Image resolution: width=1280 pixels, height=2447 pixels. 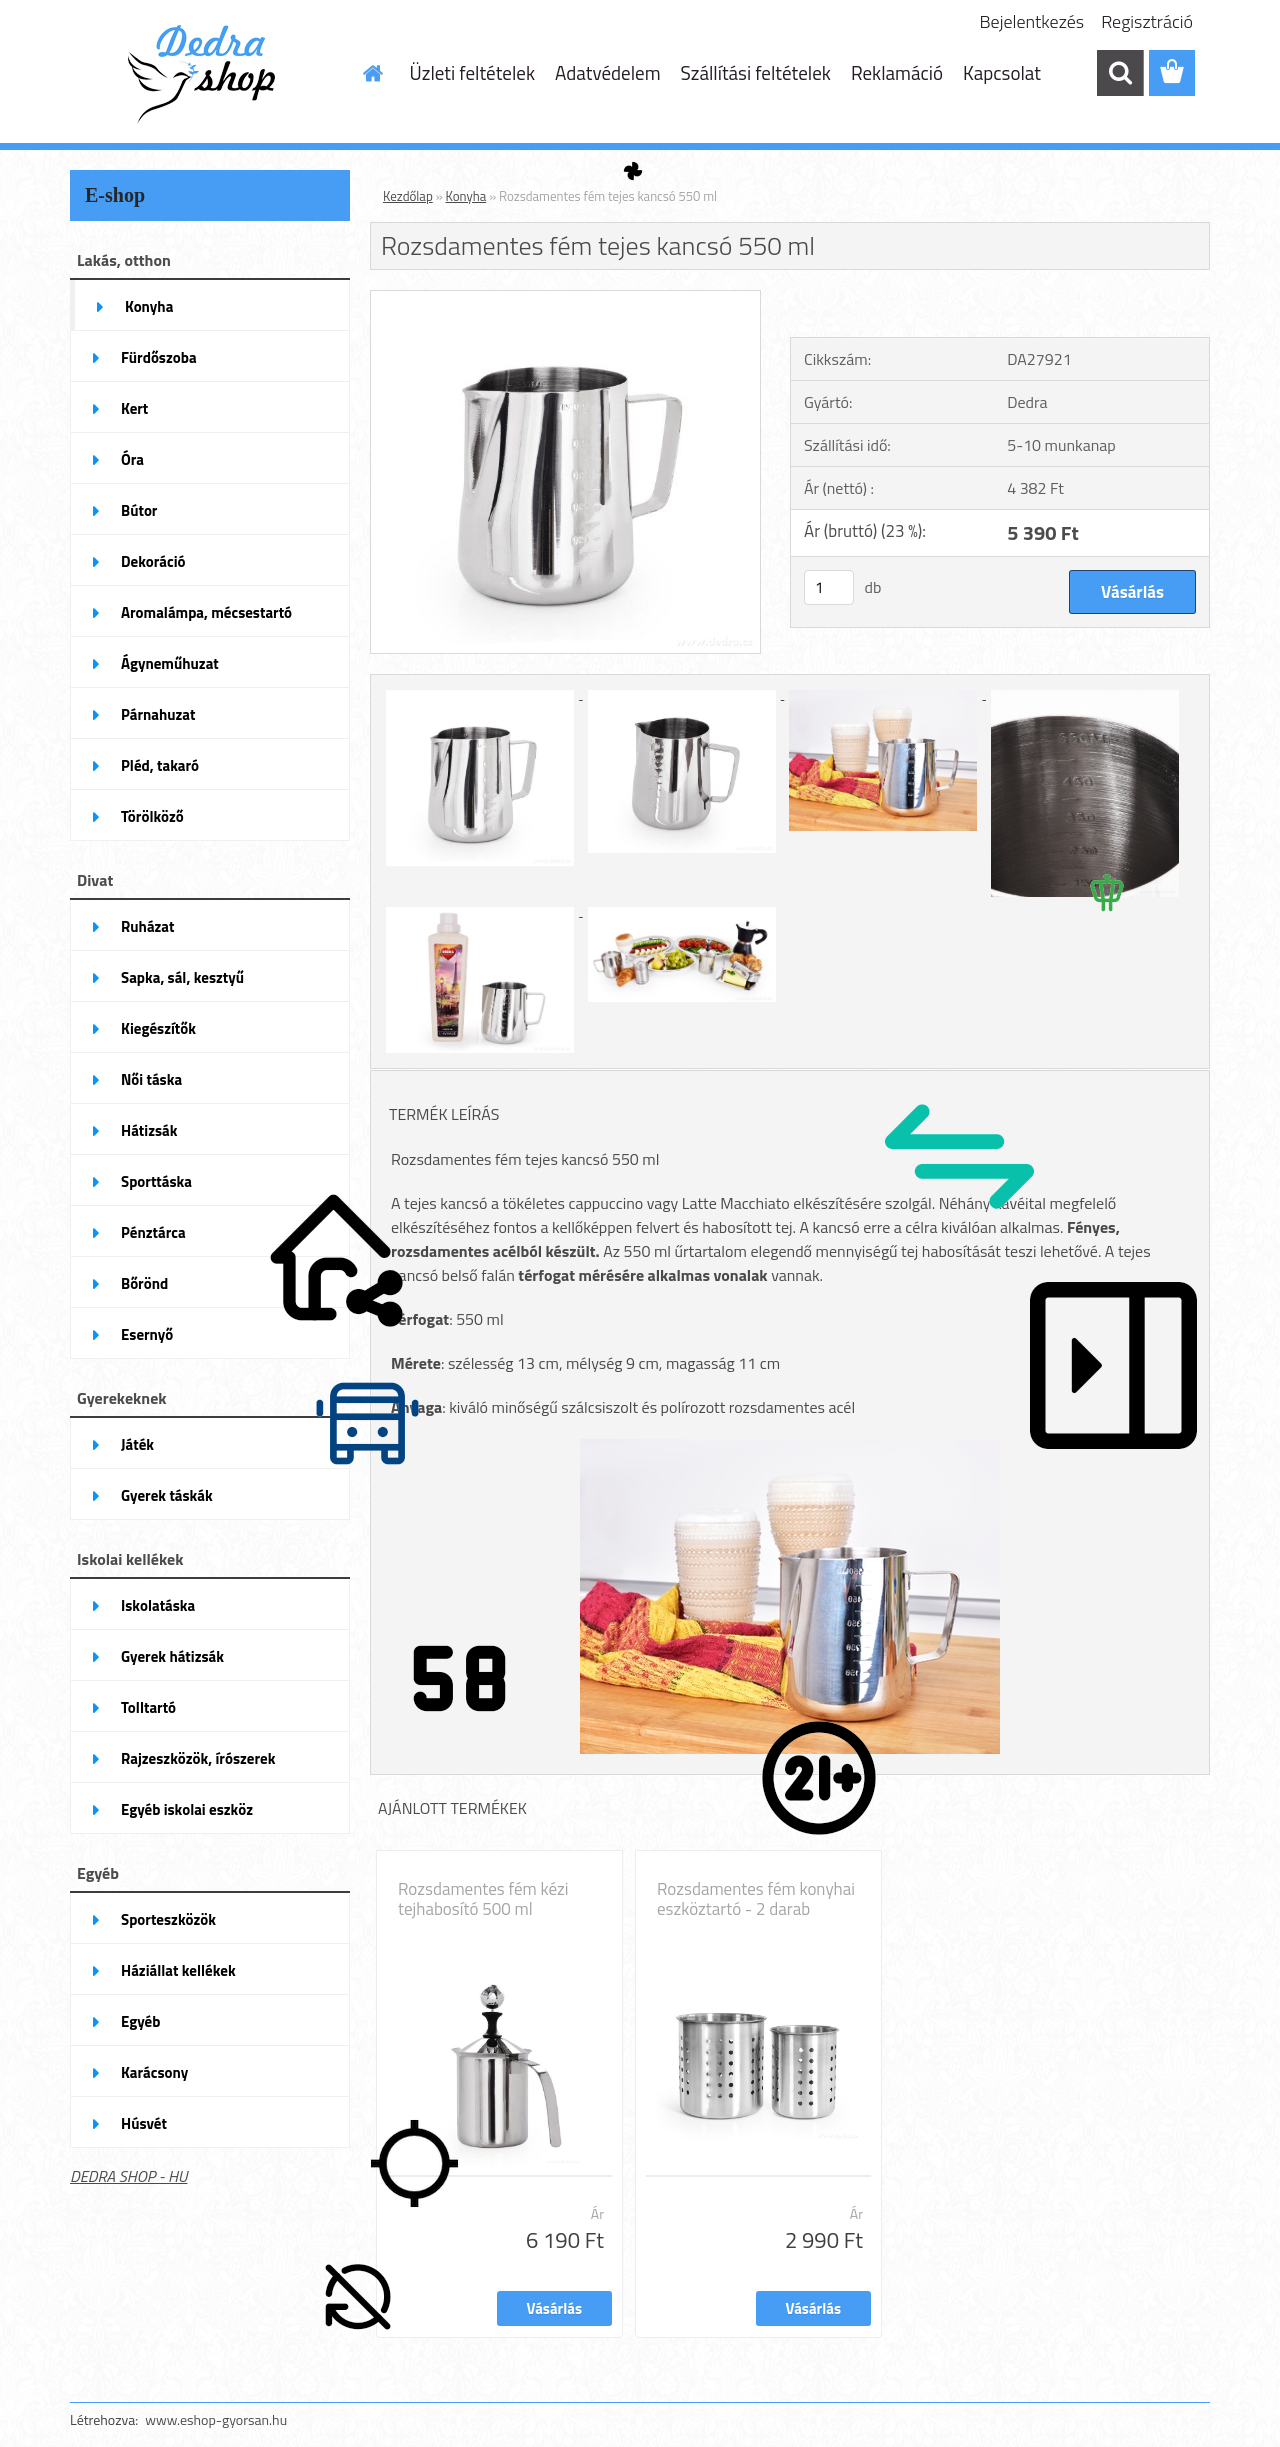 I want to click on access wind or renewable energy settings, so click(x=633, y=171).